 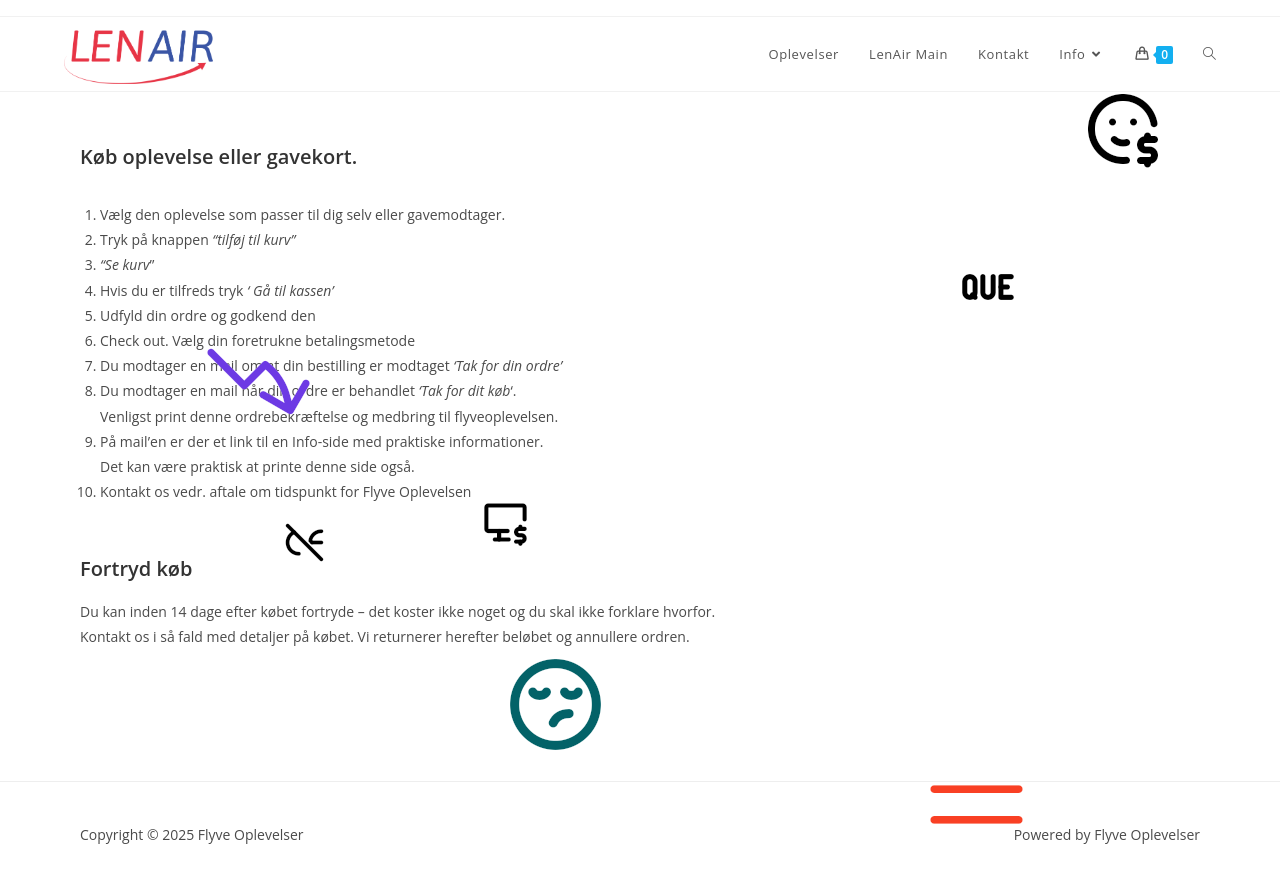 What do you see at coordinates (988, 287) in the screenshot?
I see `indicates a queue in http request handling` at bounding box center [988, 287].